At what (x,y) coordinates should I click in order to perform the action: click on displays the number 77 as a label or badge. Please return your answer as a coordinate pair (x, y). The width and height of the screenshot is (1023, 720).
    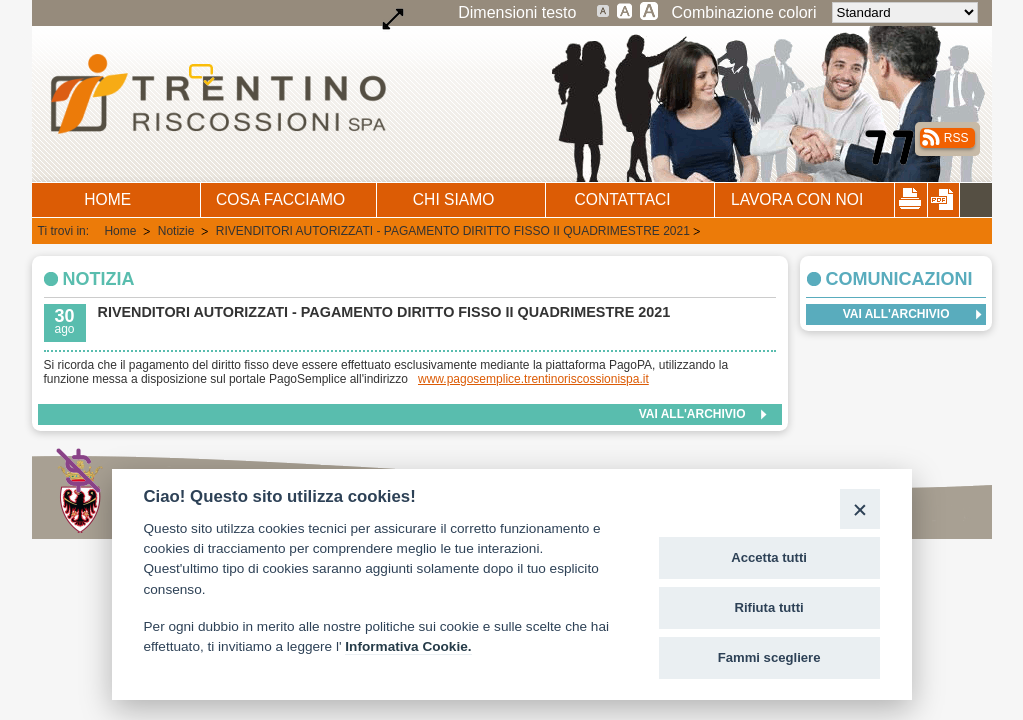
    Looking at the image, I should click on (889, 147).